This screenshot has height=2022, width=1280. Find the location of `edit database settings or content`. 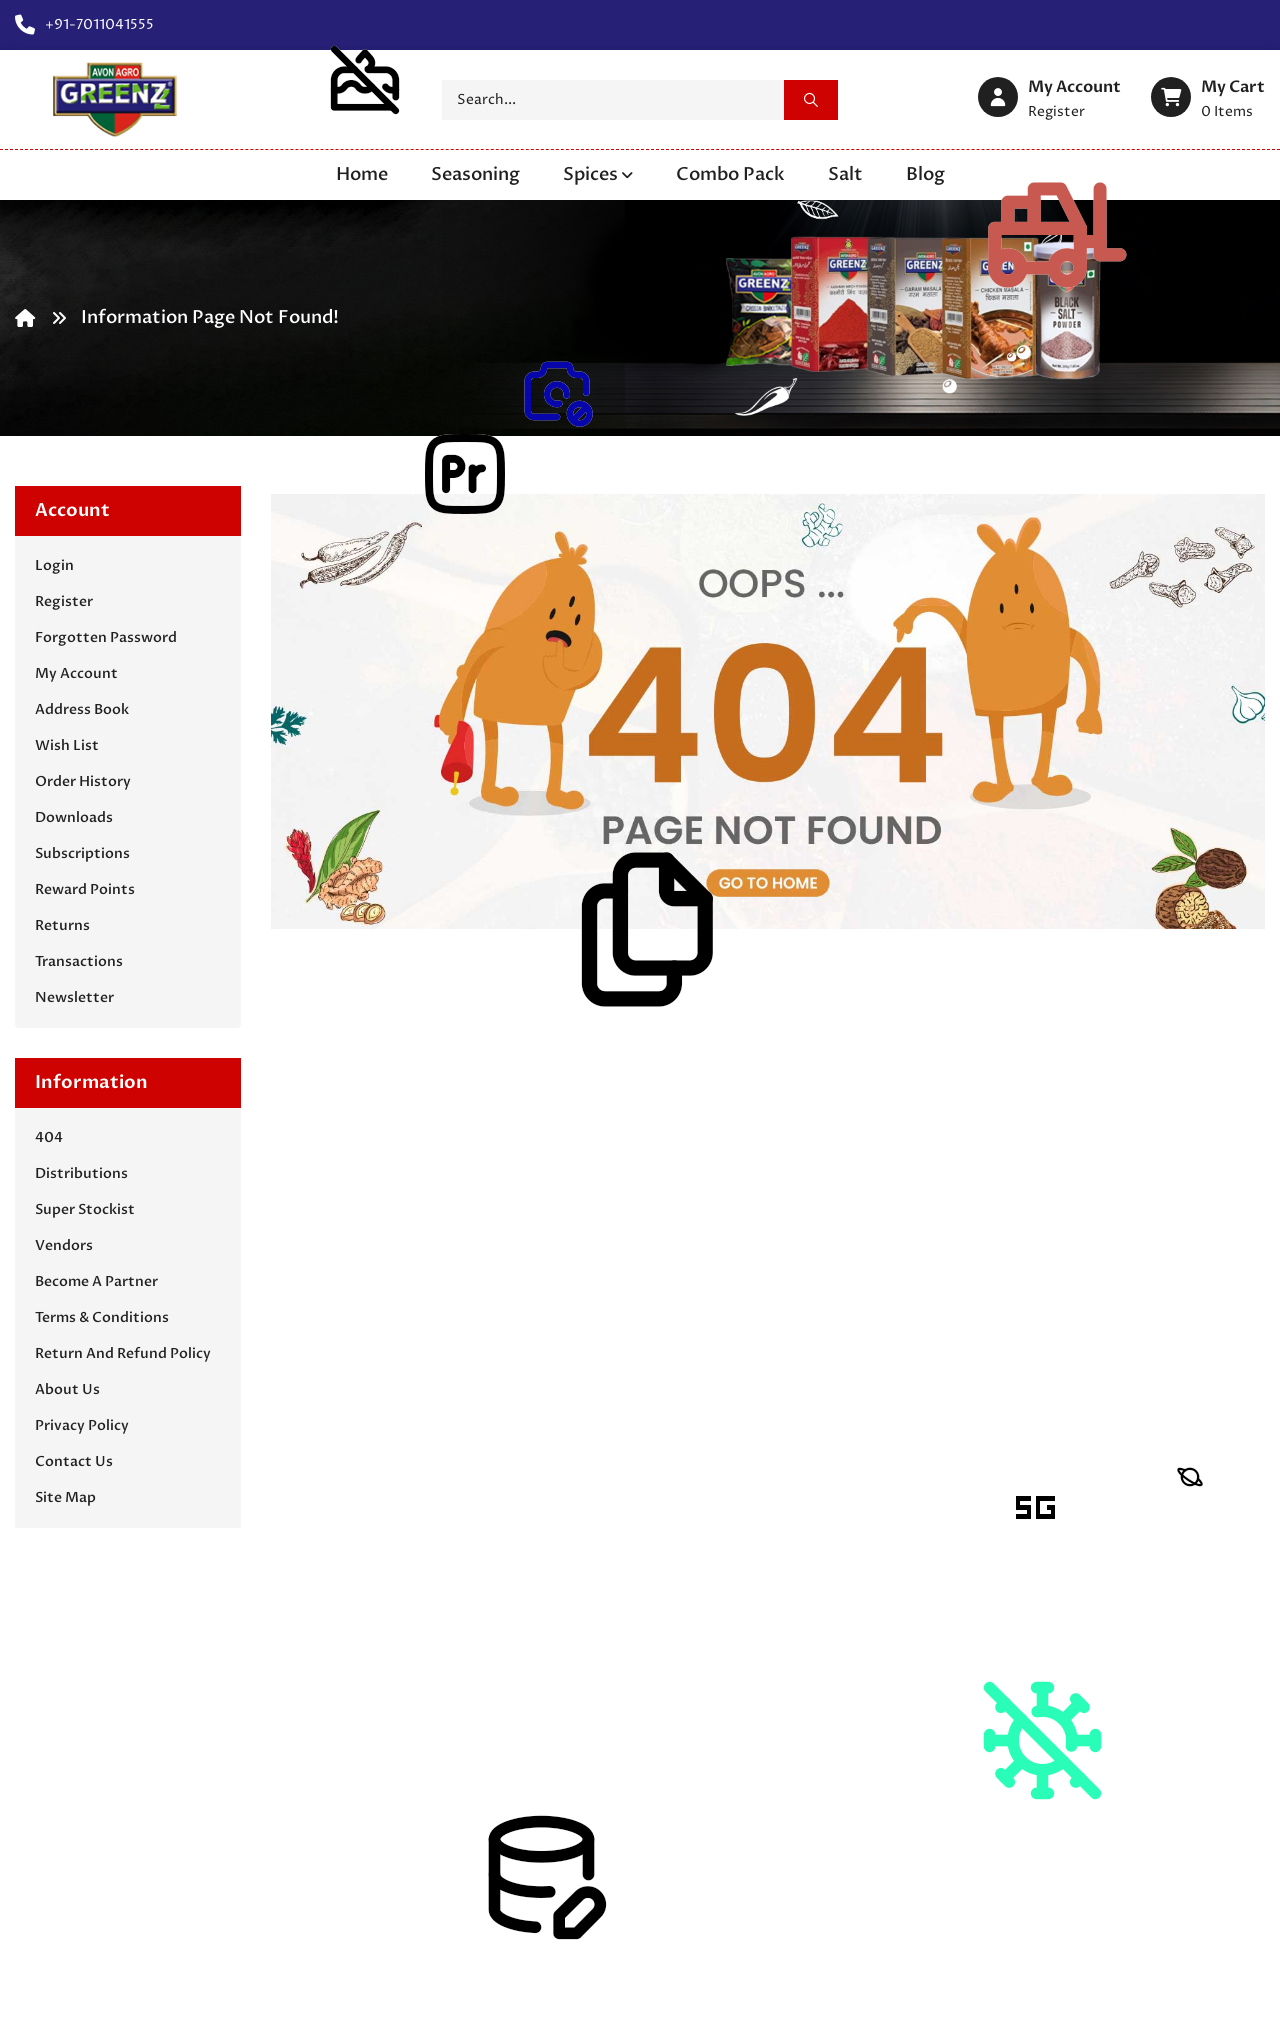

edit database settings or content is located at coordinates (541, 1874).